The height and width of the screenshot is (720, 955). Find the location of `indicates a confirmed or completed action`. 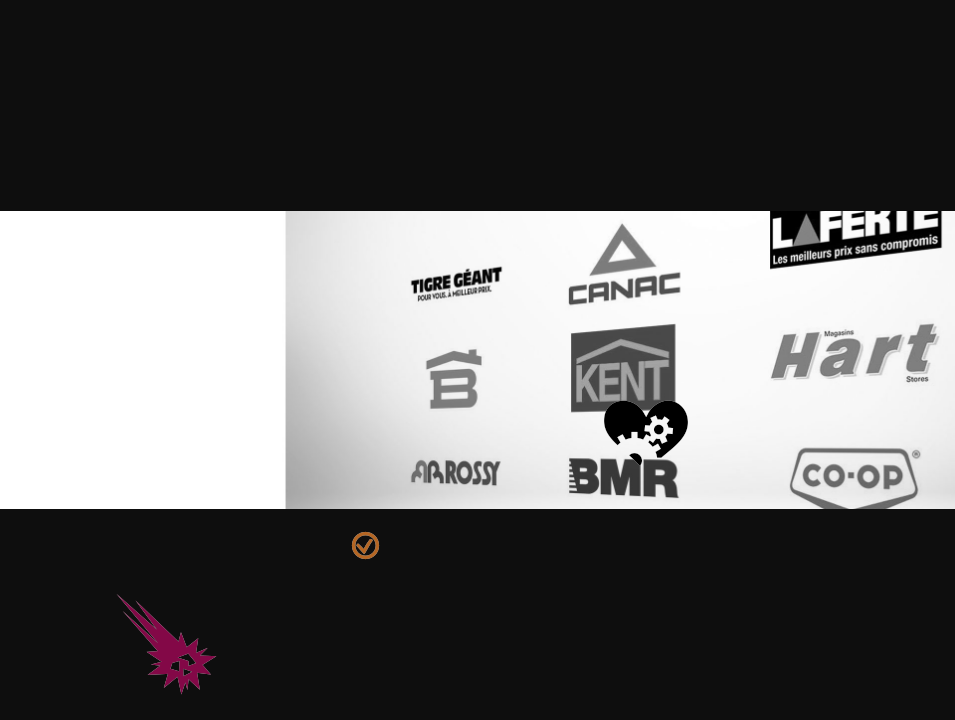

indicates a confirmed or completed action is located at coordinates (365, 545).